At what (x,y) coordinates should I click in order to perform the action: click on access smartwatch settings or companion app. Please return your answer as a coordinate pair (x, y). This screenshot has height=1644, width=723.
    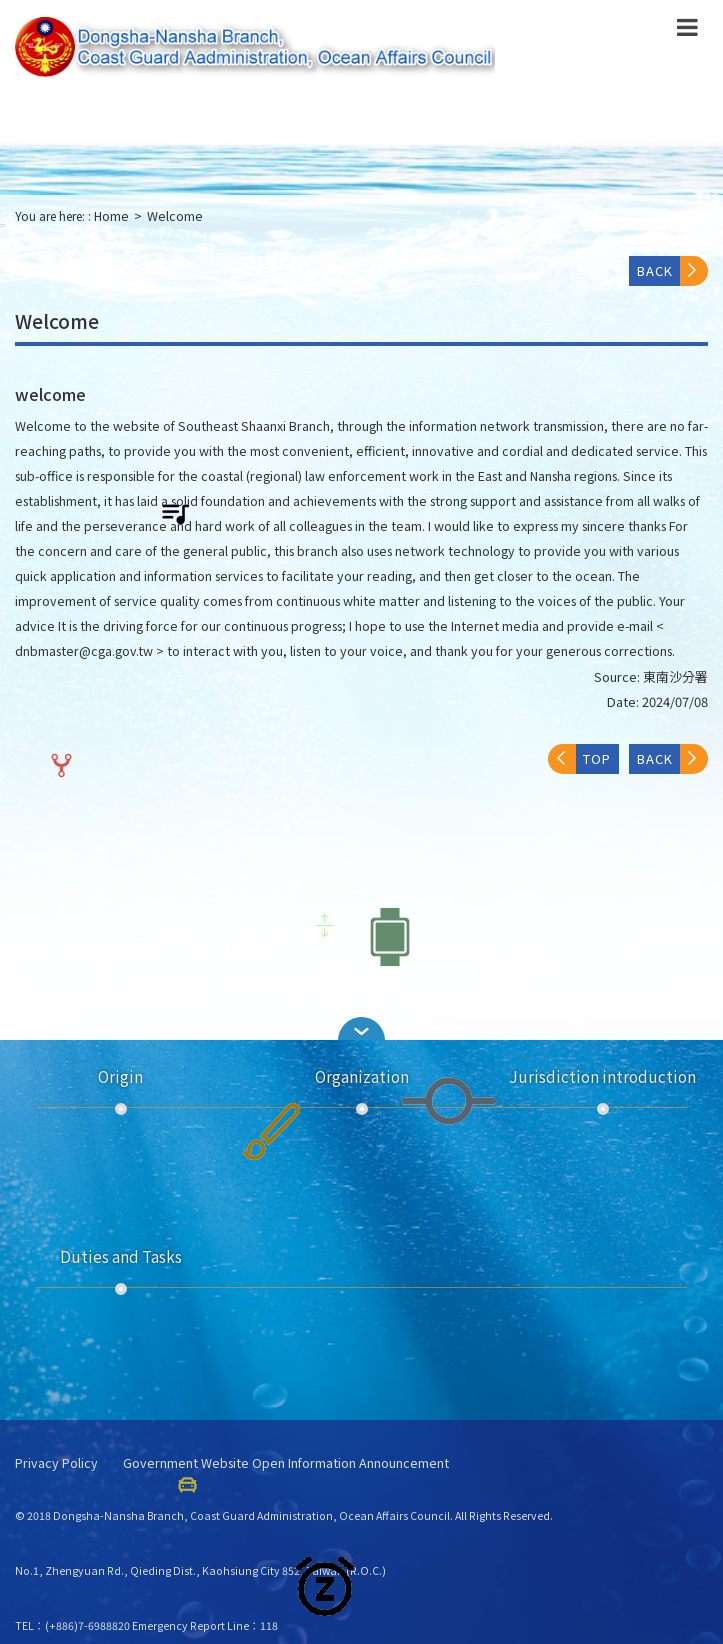
    Looking at the image, I should click on (390, 937).